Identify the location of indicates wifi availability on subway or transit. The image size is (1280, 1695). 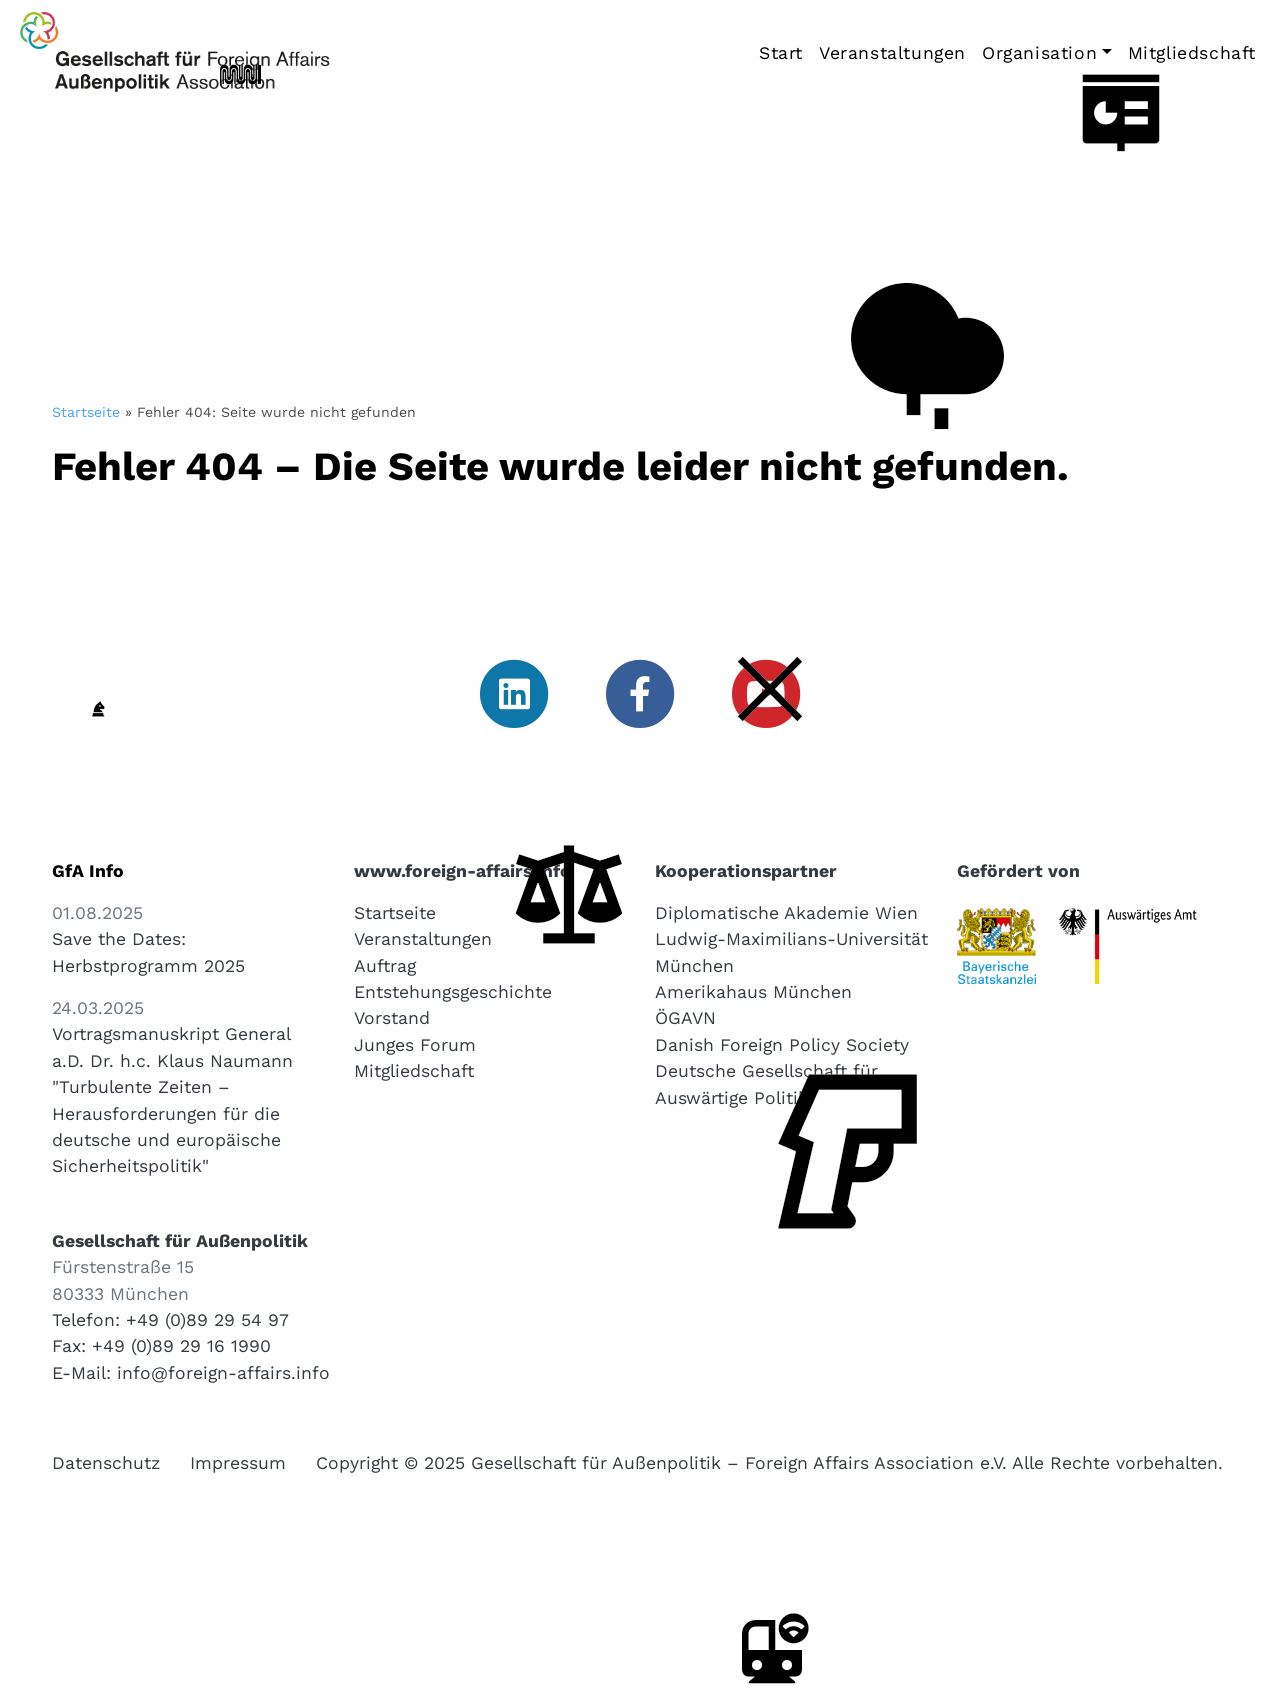
(772, 1650).